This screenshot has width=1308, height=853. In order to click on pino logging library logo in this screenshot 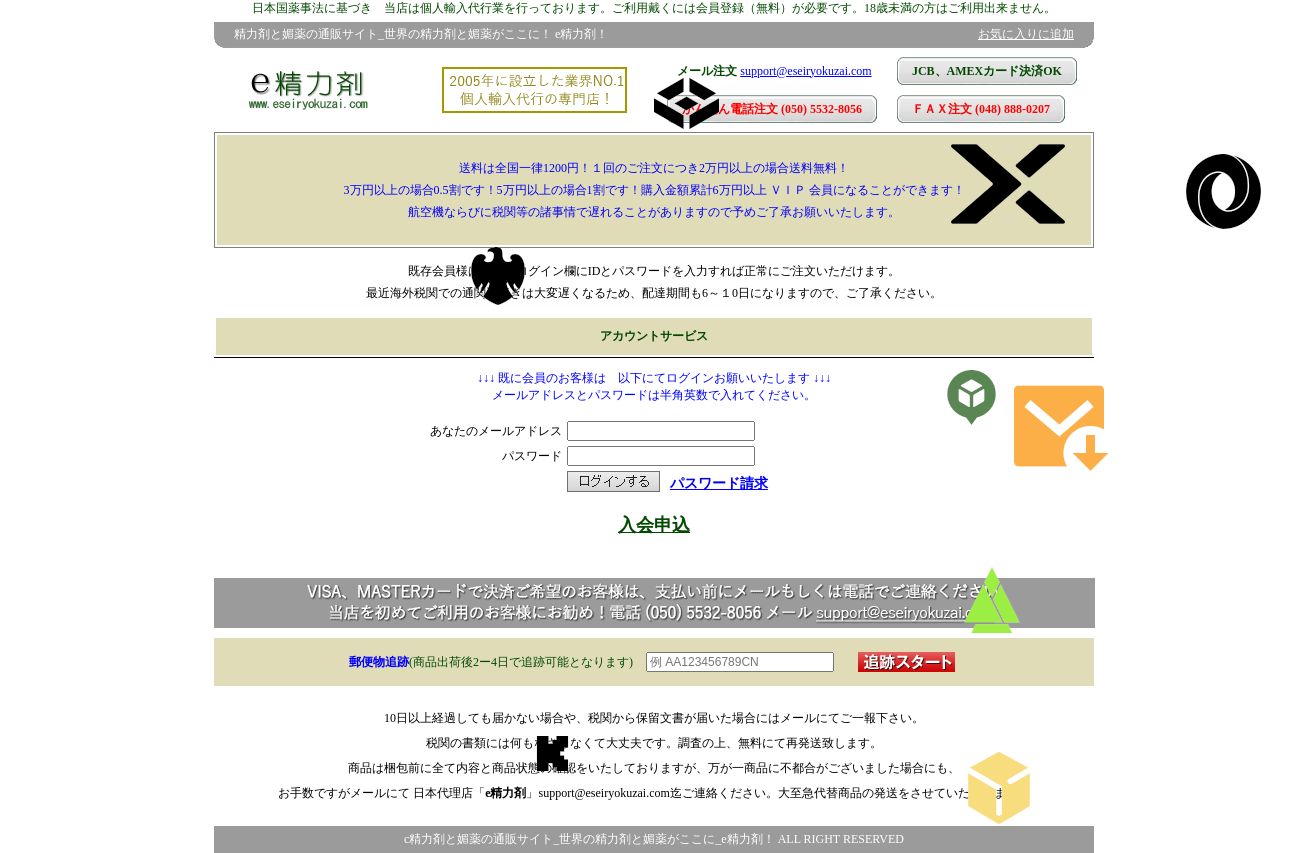, I will do `click(992, 600)`.